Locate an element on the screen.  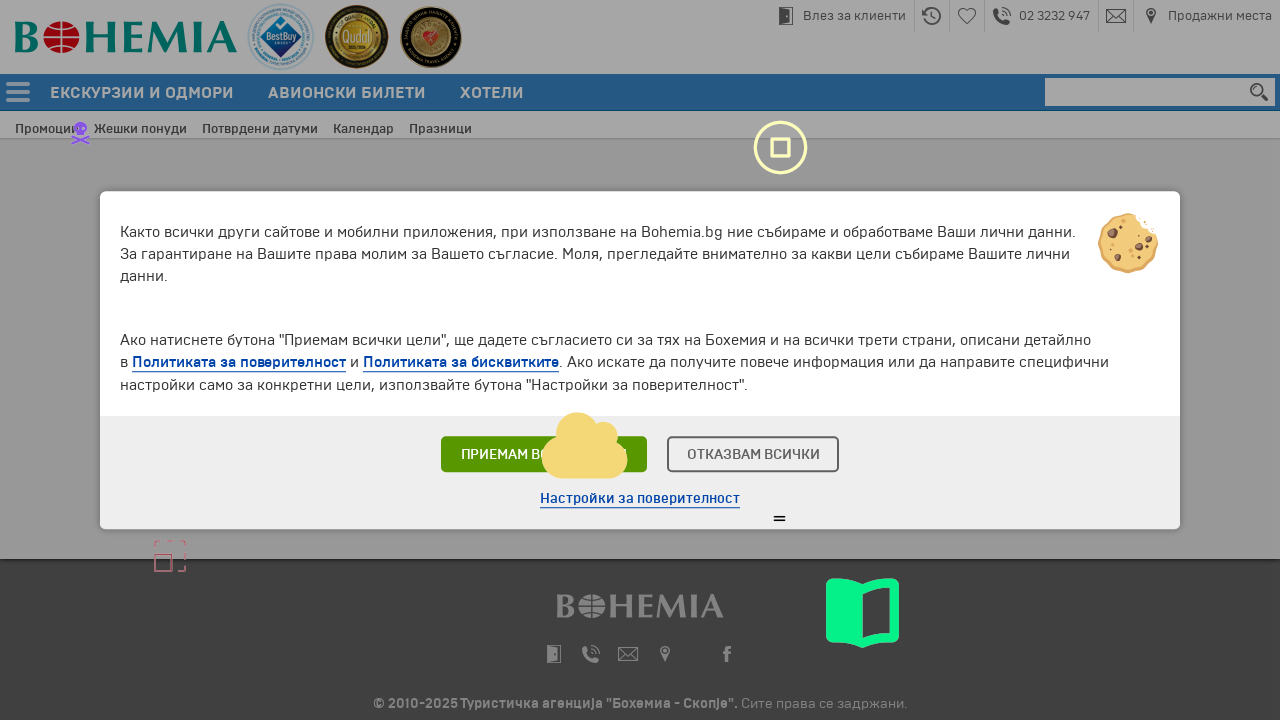
open reading mode or e-reader is located at coordinates (862, 610).